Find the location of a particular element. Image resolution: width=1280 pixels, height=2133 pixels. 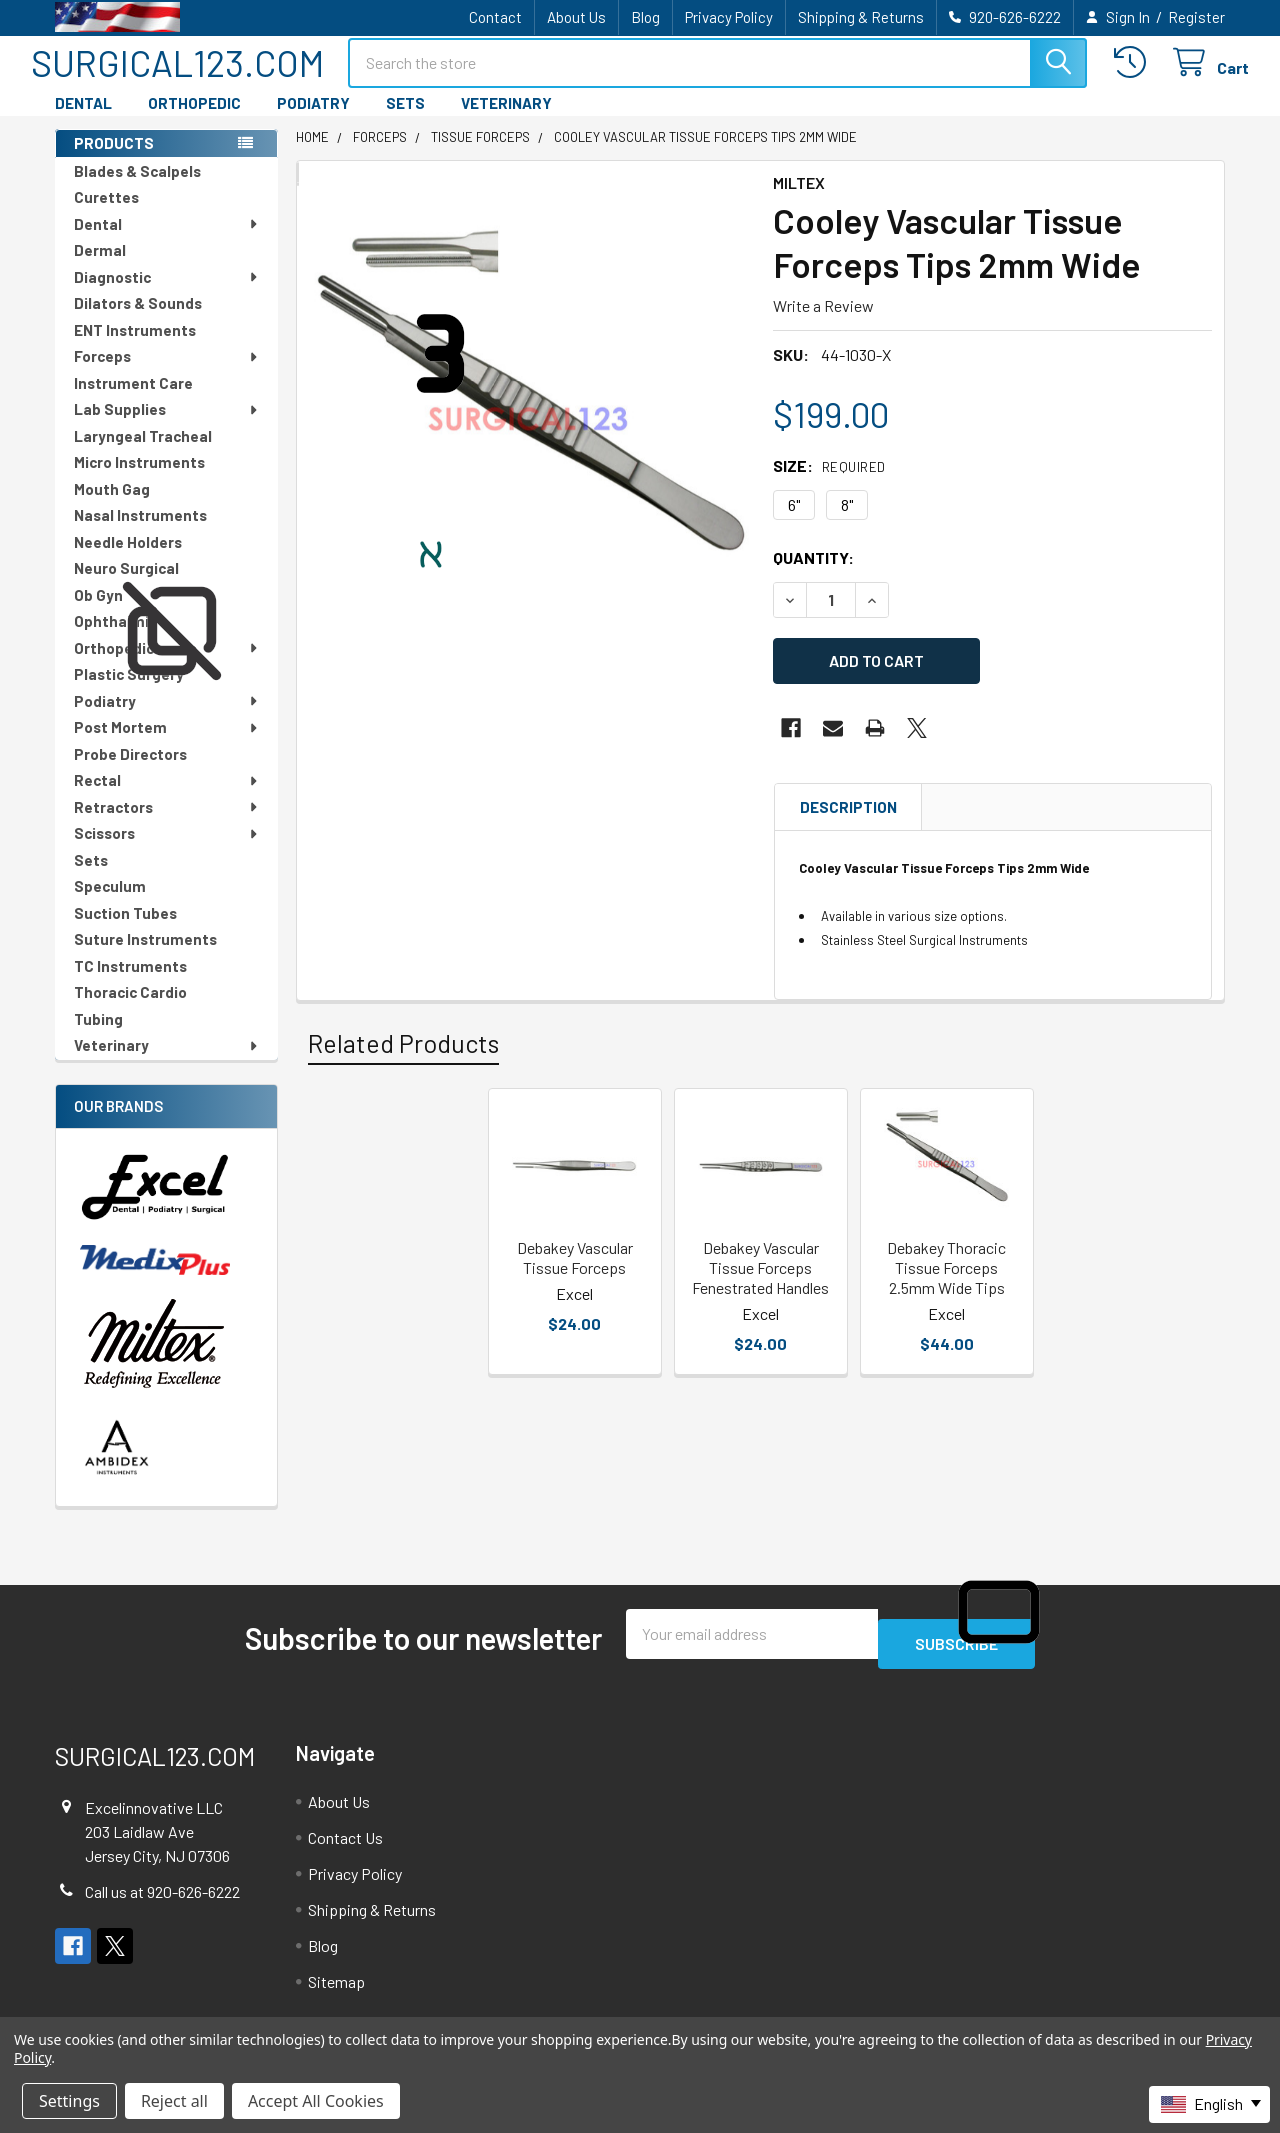

disable layer view is located at coordinates (172, 631).